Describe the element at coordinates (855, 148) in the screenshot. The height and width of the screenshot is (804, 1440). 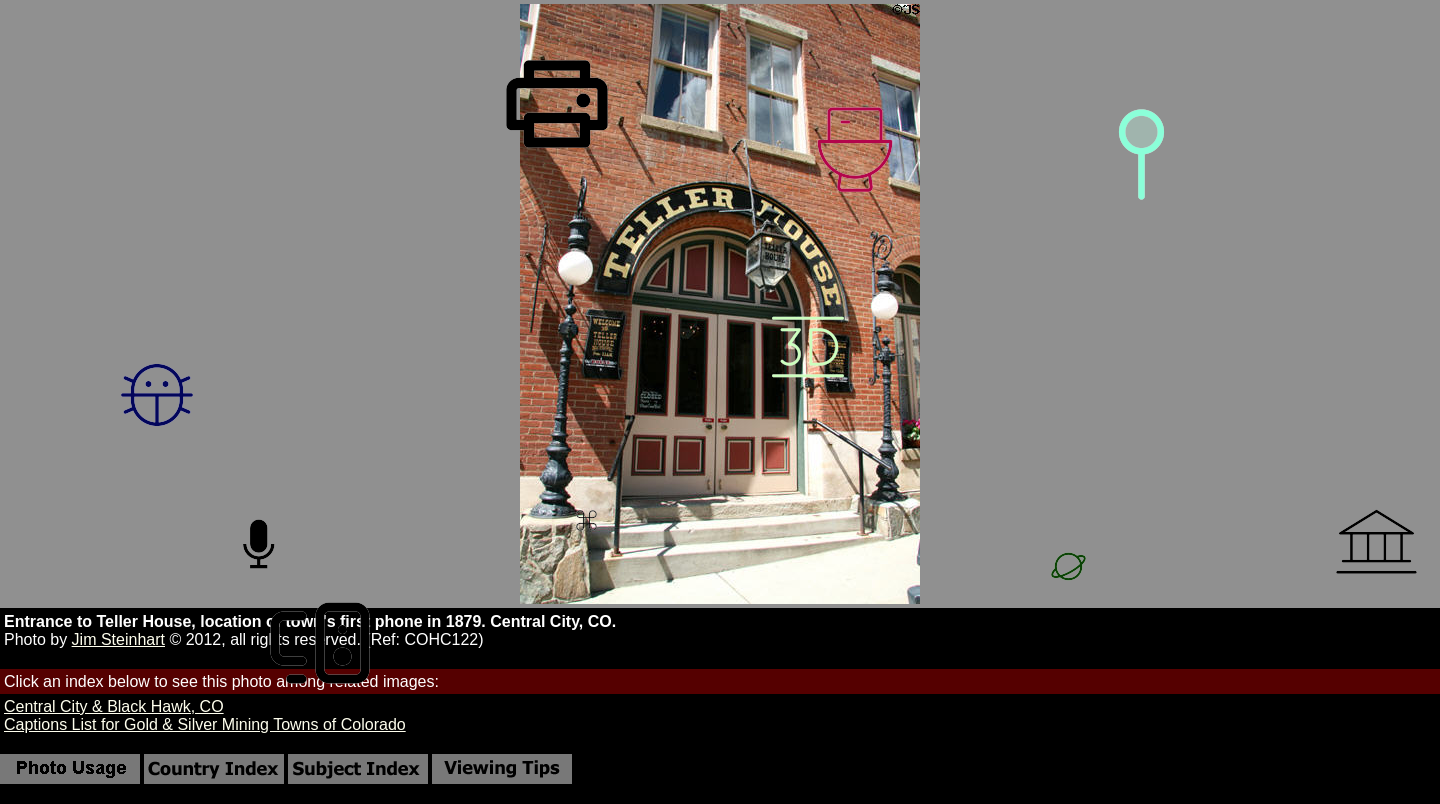
I see `locate nearby restrooms` at that location.